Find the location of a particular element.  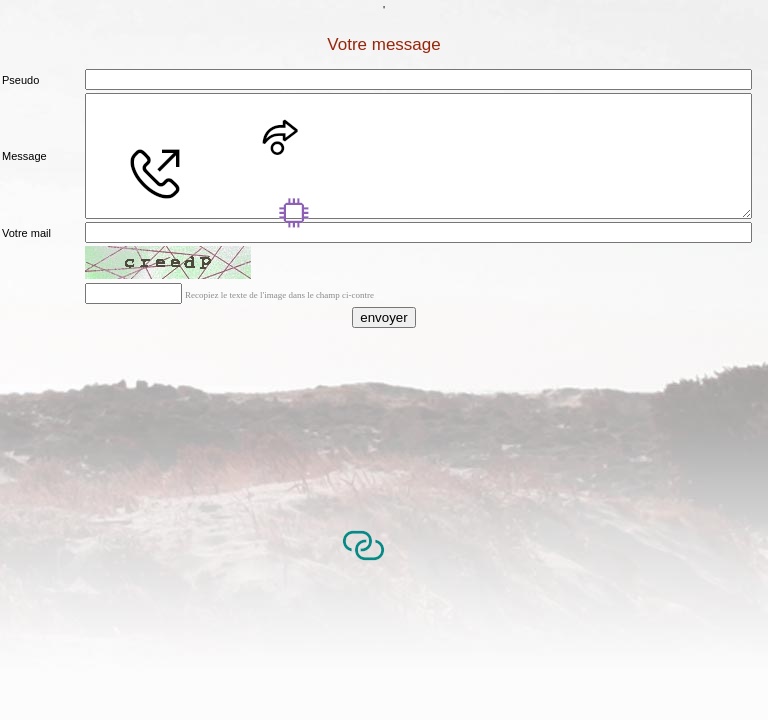

view hardware or processor information is located at coordinates (295, 214).